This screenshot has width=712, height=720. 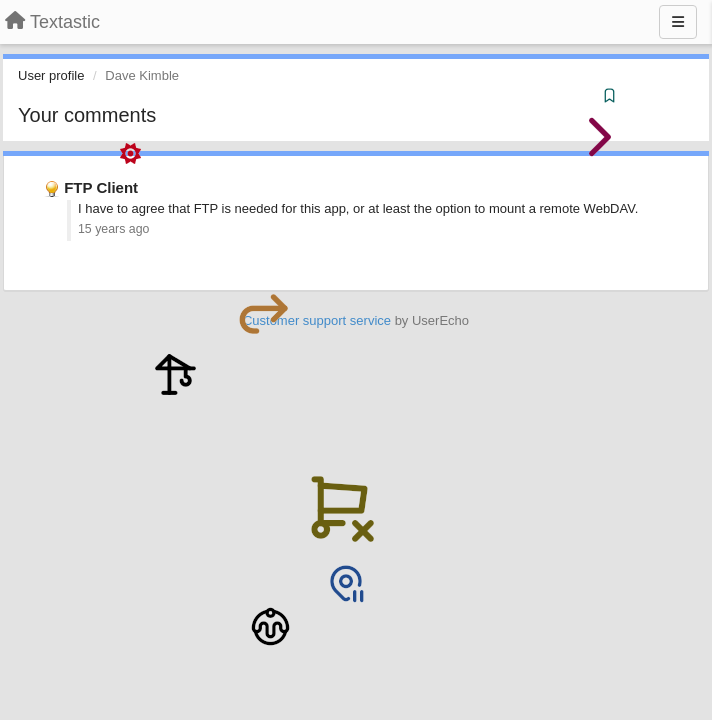 What do you see at coordinates (175, 374) in the screenshot?
I see `indicates construction or building in progress` at bounding box center [175, 374].